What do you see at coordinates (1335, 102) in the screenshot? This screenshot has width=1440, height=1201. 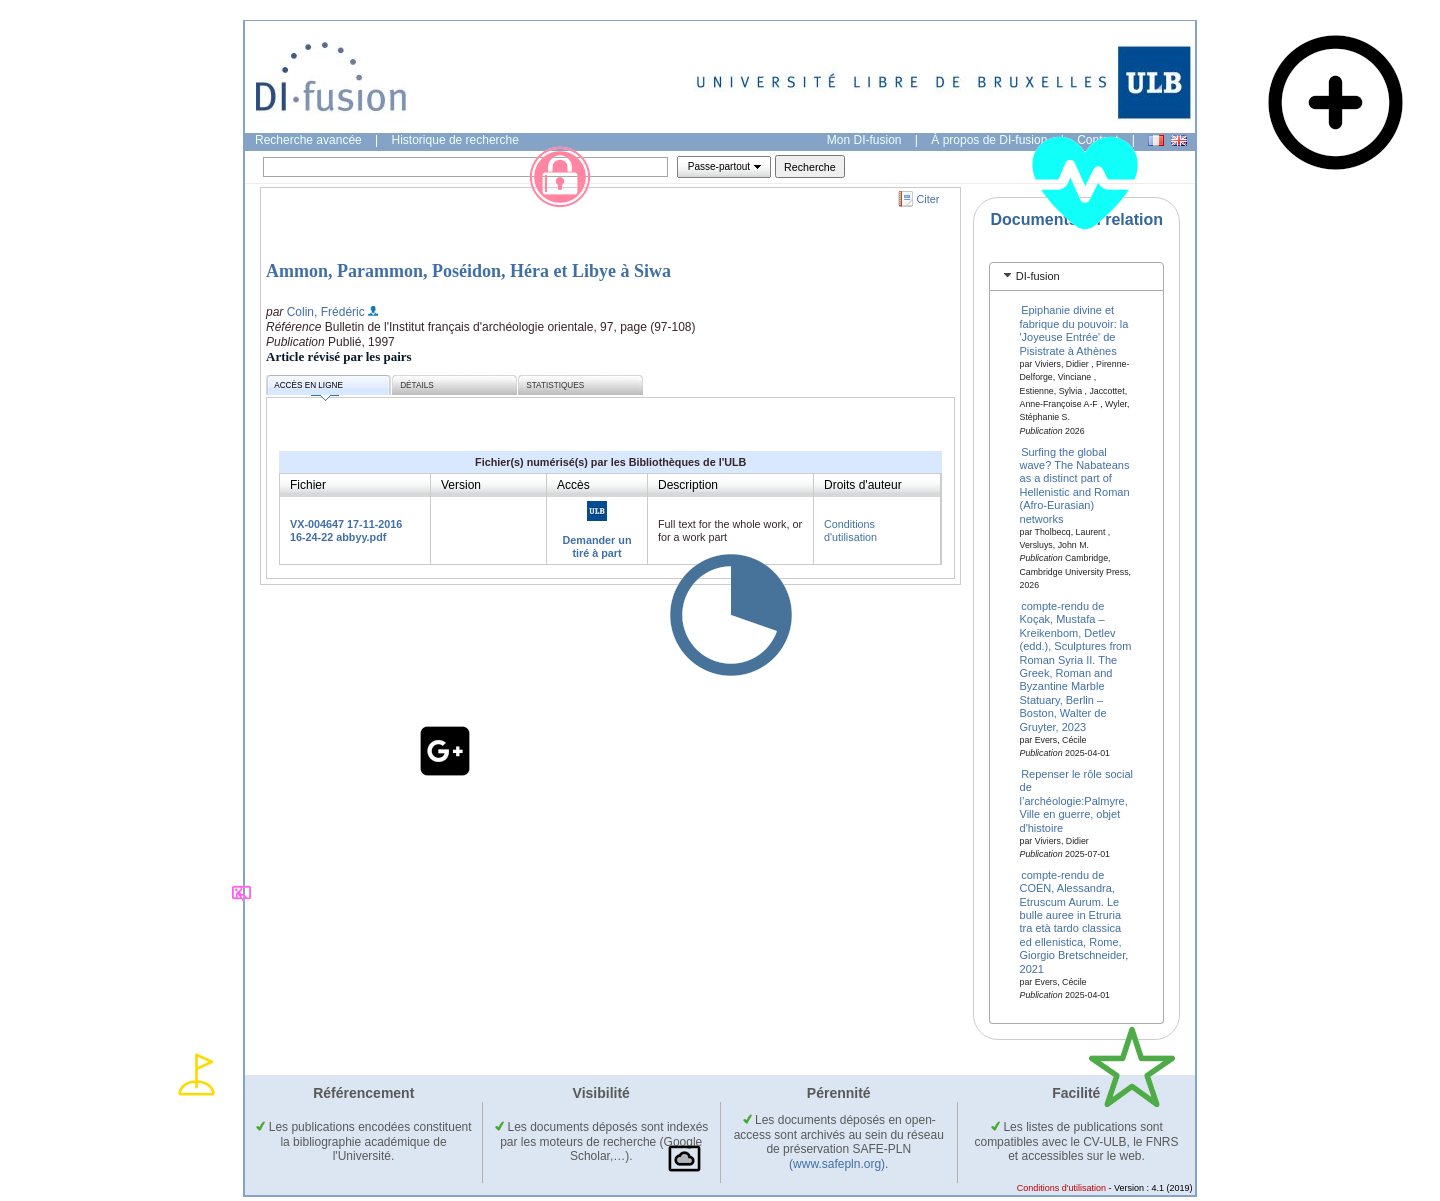 I see `add a new item` at bounding box center [1335, 102].